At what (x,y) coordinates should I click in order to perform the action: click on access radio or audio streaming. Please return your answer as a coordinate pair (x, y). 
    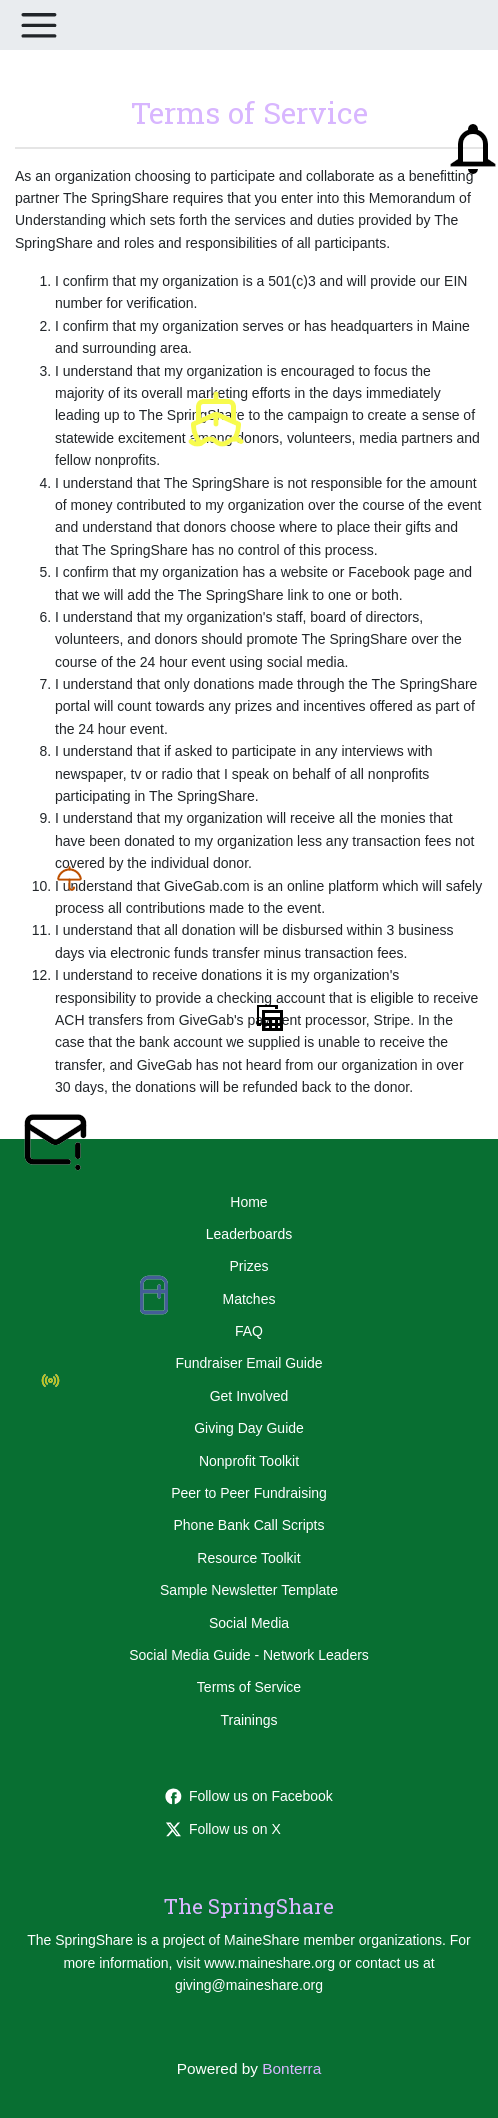
    Looking at the image, I should click on (50, 1380).